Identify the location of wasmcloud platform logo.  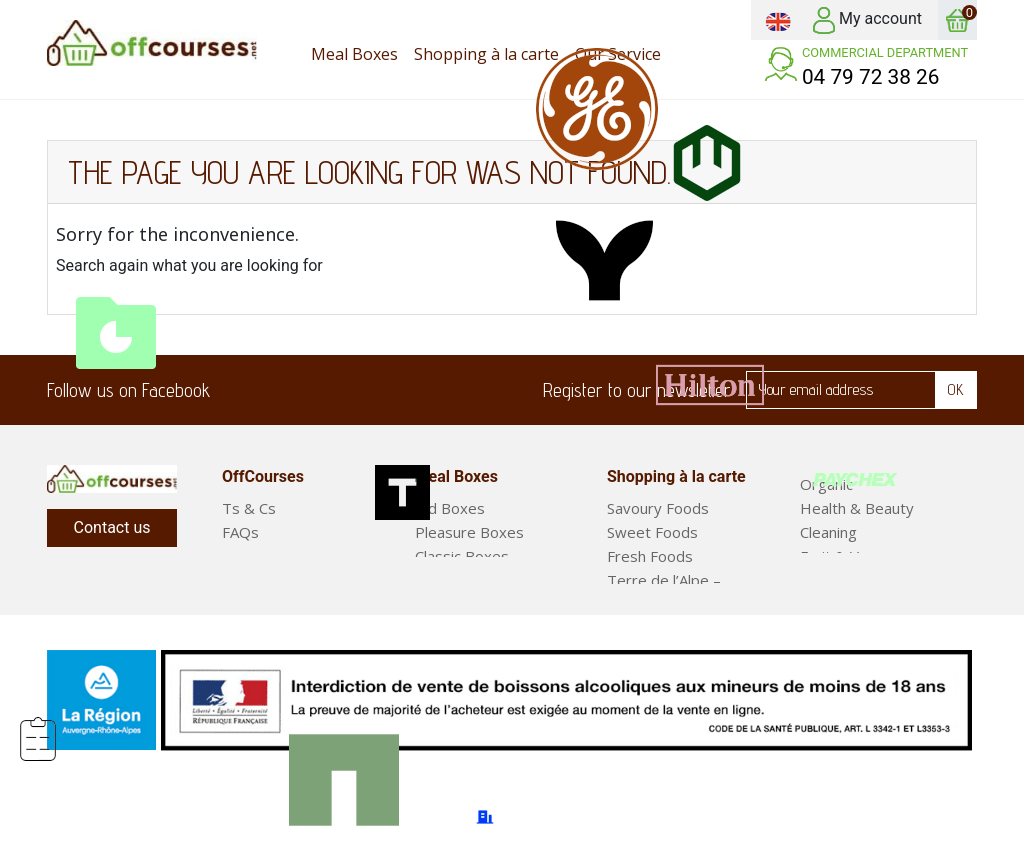
(707, 163).